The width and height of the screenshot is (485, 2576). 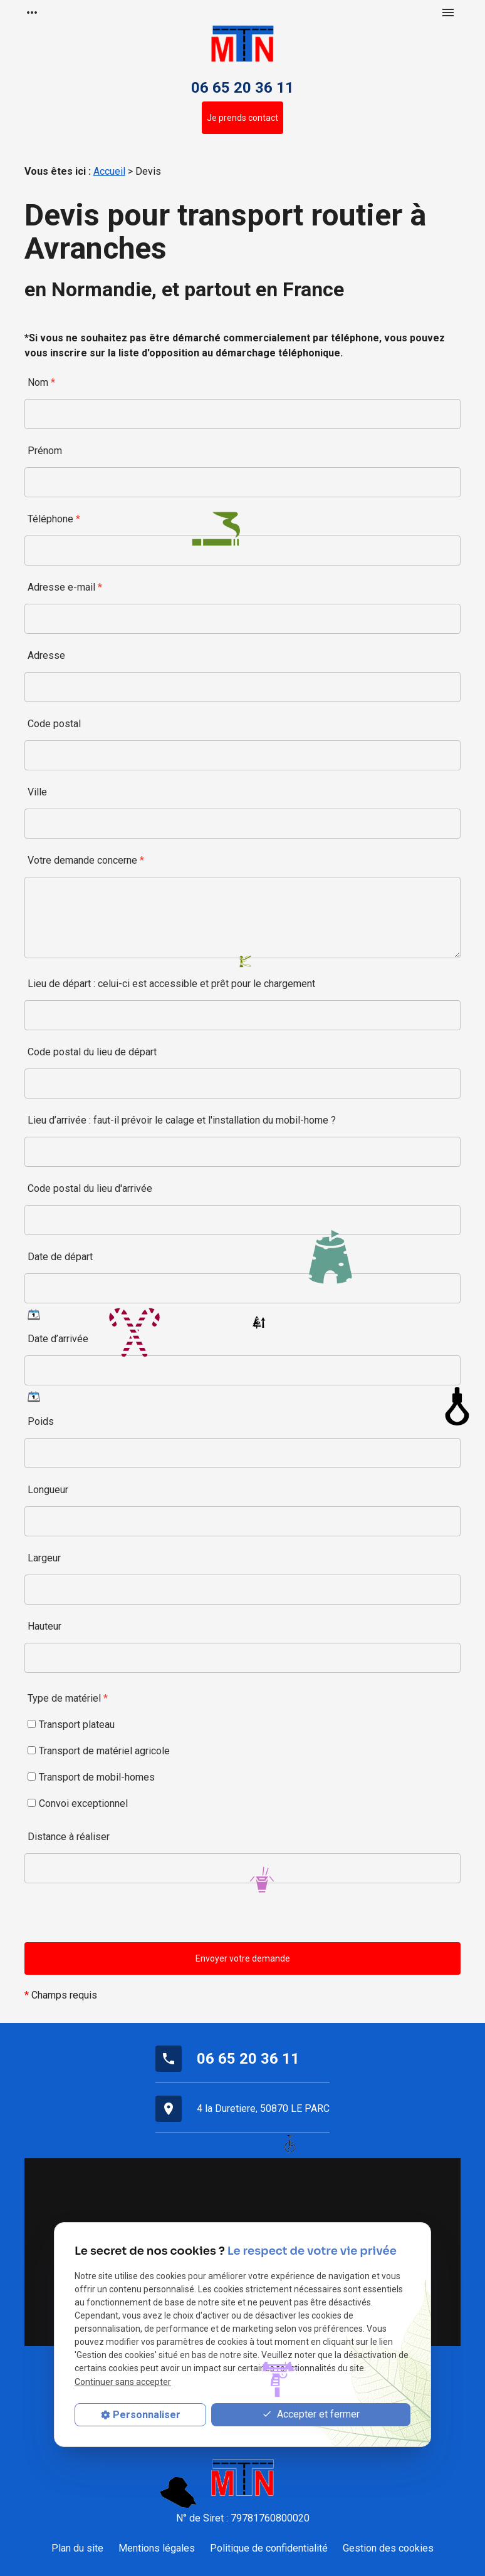 I want to click on indicates a designated smoking area, so click(x=216, y=535).